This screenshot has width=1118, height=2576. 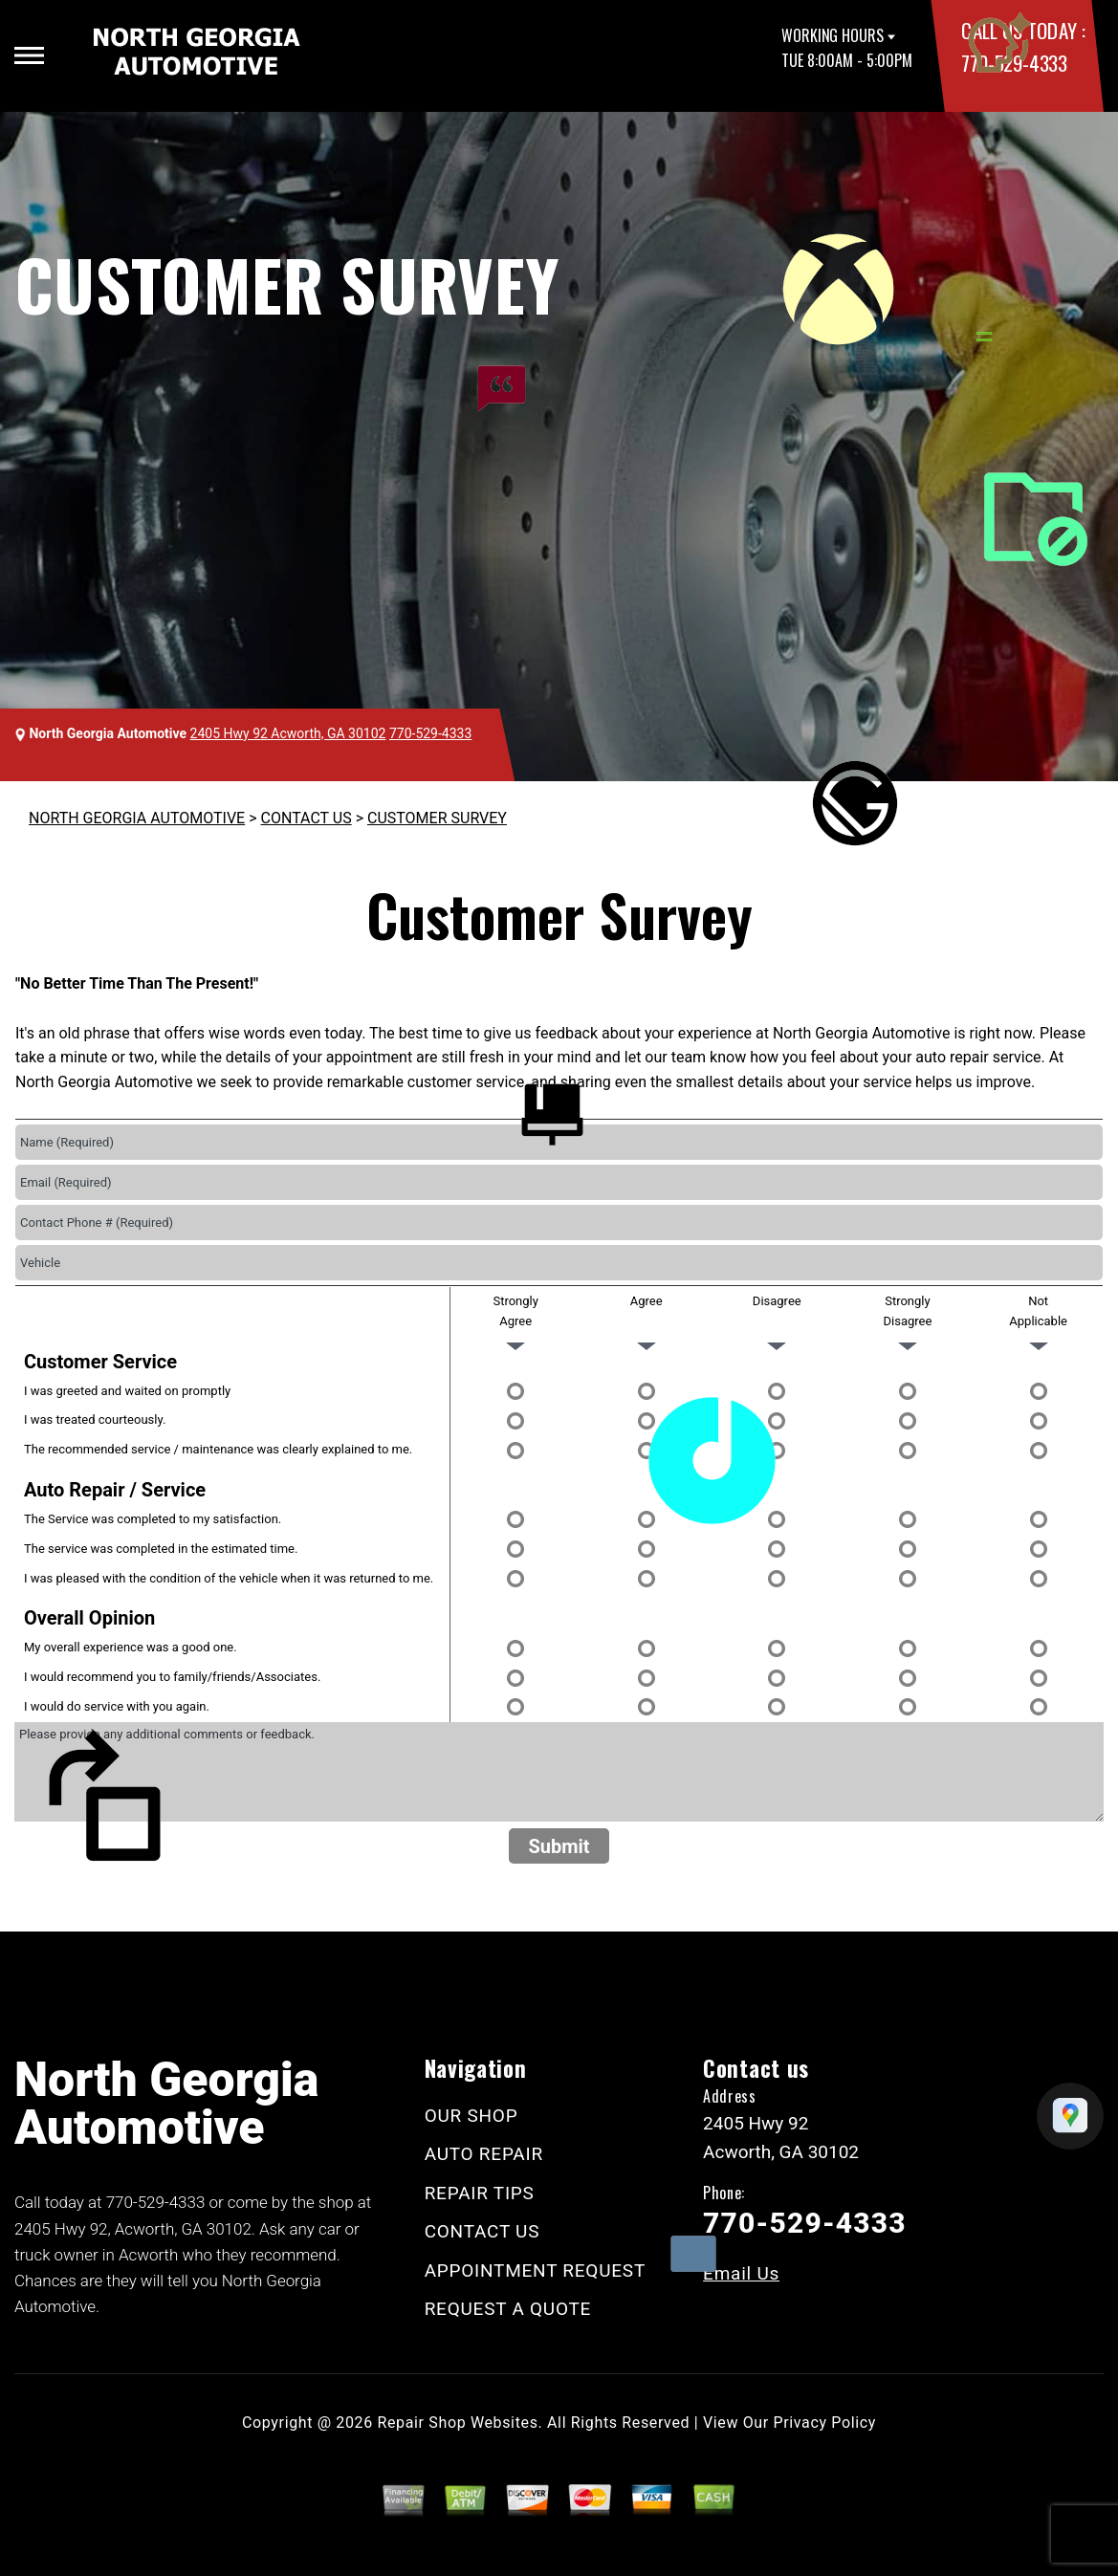 I want to click on access speak ai voice assistant, so click(x=998, y=45).